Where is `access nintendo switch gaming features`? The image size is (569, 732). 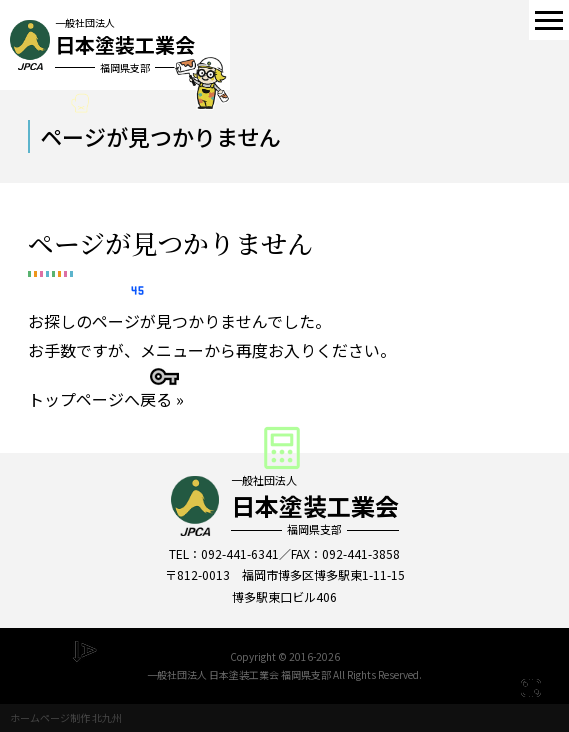
access nintendo switch gaming features is located at coordinates (531, 688).